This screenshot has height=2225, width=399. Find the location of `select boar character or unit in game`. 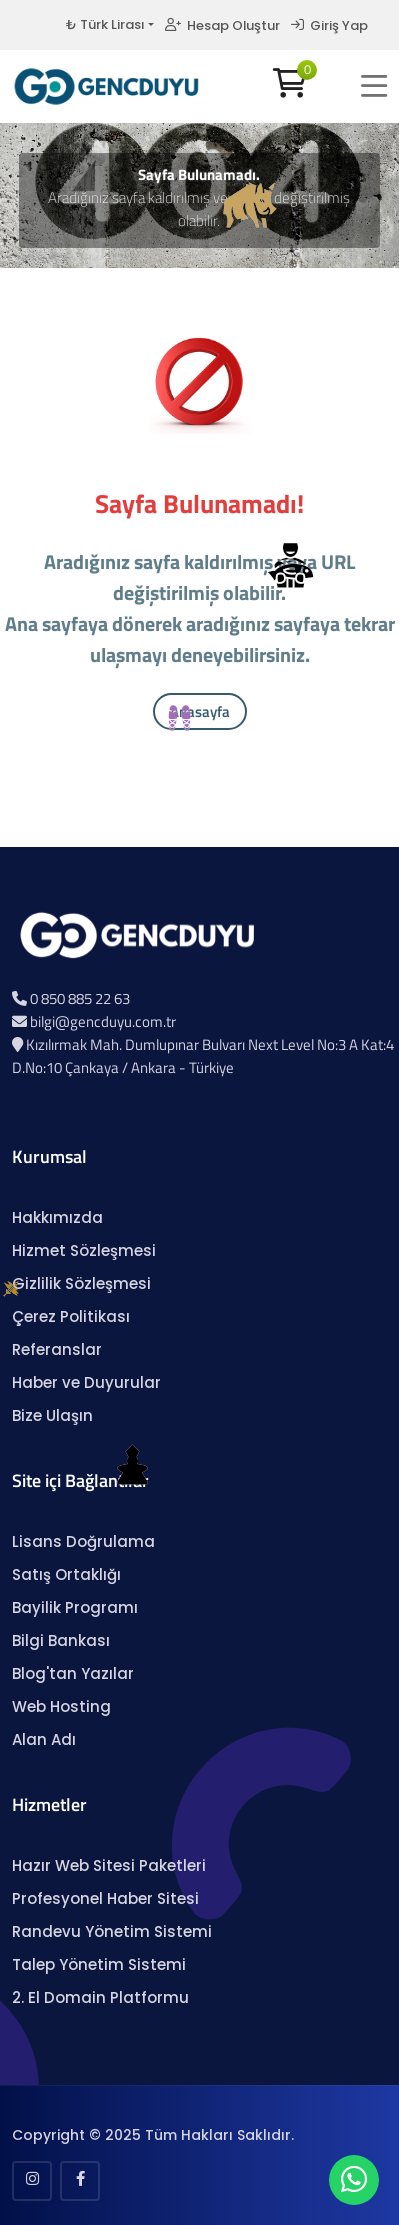

select boar character or unit in game is located at coordinates (250, 204).